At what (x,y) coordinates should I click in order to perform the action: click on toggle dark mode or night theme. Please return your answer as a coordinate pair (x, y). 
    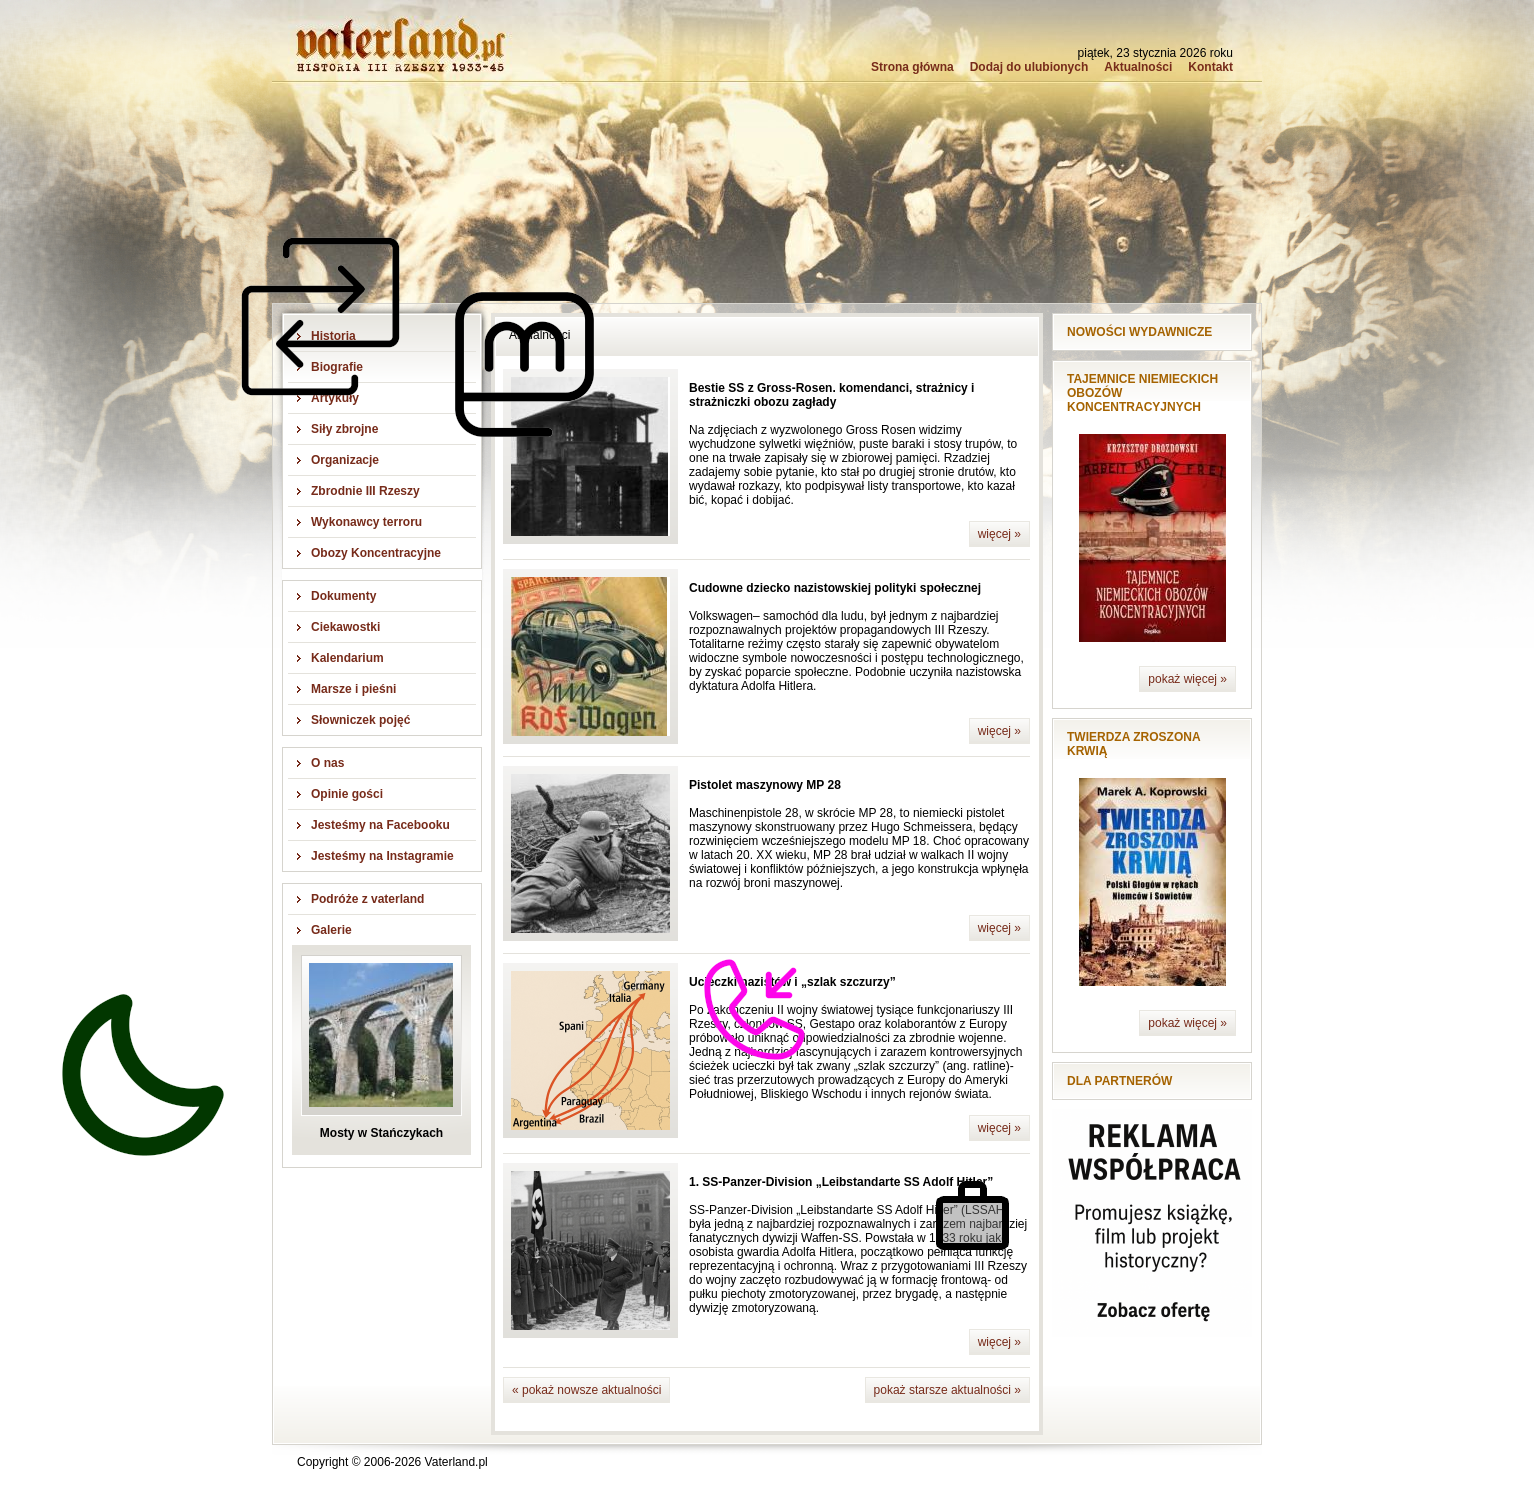
    Looking at the image, I should click on (138, 1079).